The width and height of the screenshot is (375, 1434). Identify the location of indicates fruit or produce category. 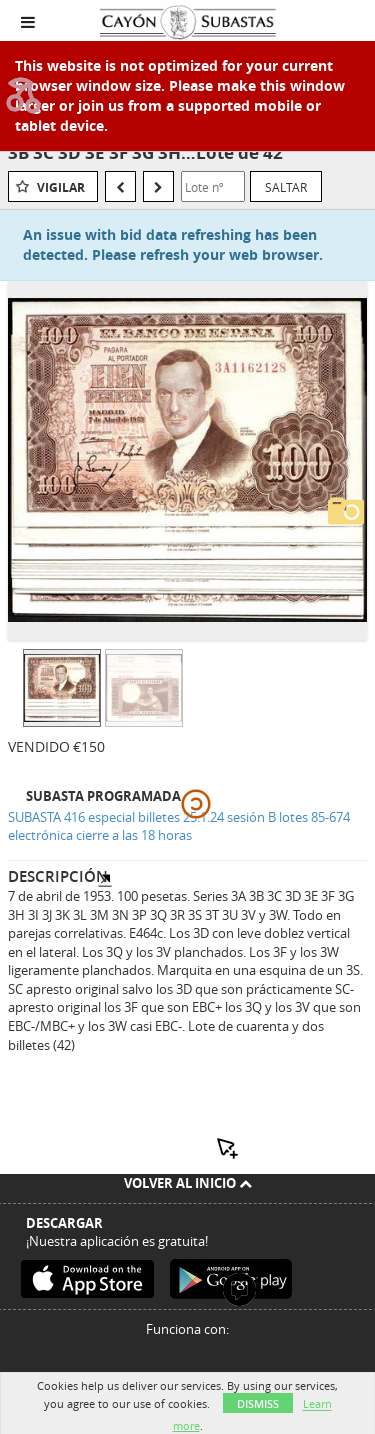
(23, 94).